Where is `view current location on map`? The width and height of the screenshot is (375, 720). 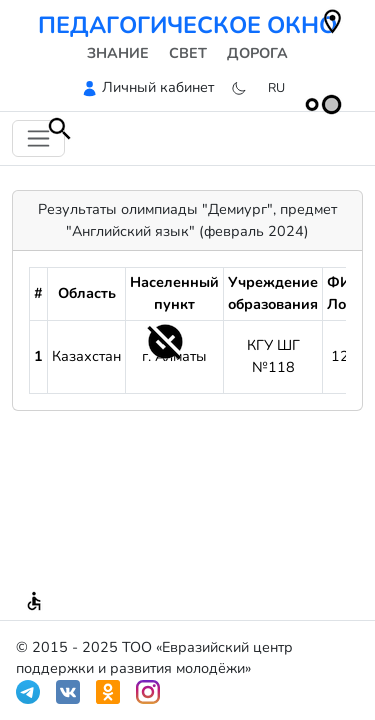
view current location on map is located at coordinates (332, 21).